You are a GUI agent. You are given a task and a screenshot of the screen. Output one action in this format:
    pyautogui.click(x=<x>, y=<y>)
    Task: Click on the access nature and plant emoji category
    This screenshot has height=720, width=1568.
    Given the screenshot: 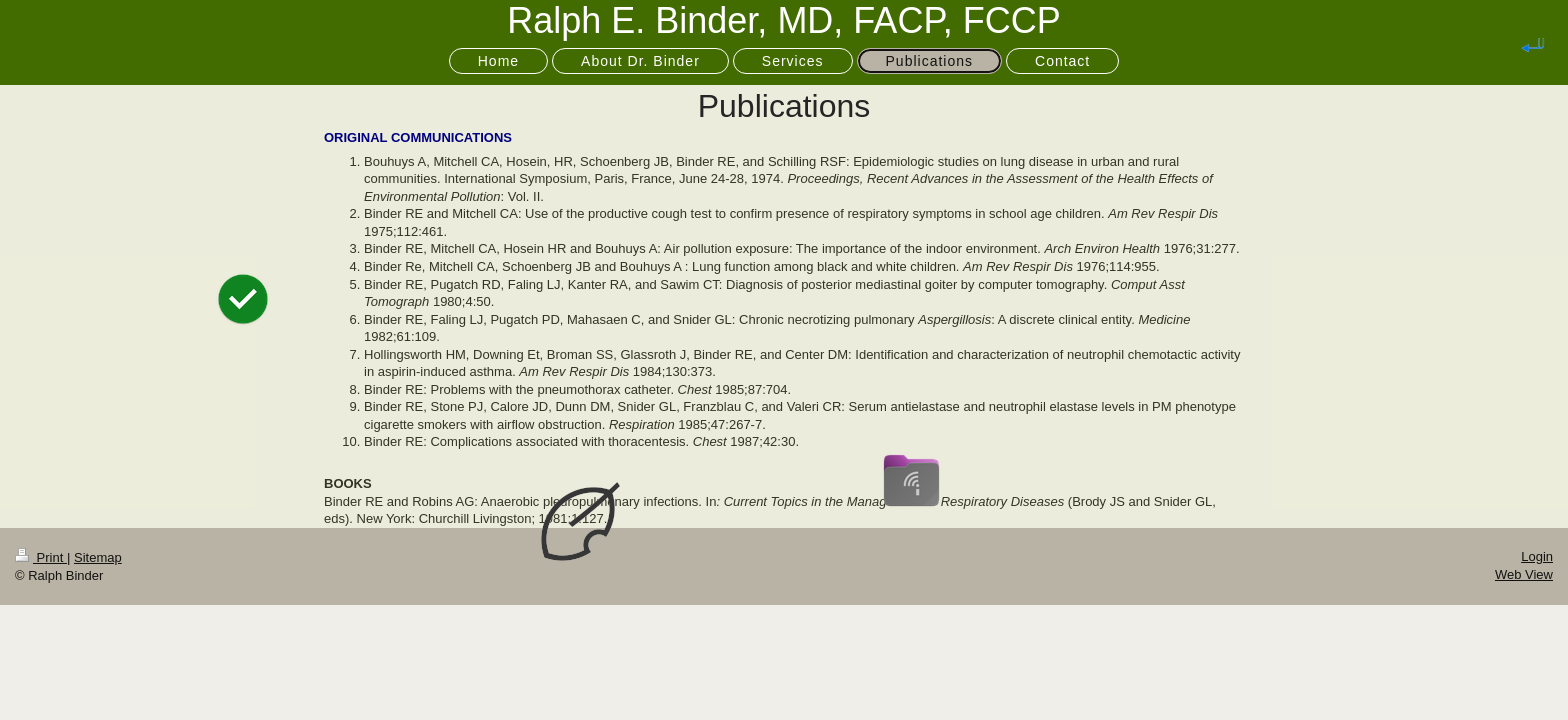 What is the action you would take?
    pyautogui.click(x=578, y=524)
    